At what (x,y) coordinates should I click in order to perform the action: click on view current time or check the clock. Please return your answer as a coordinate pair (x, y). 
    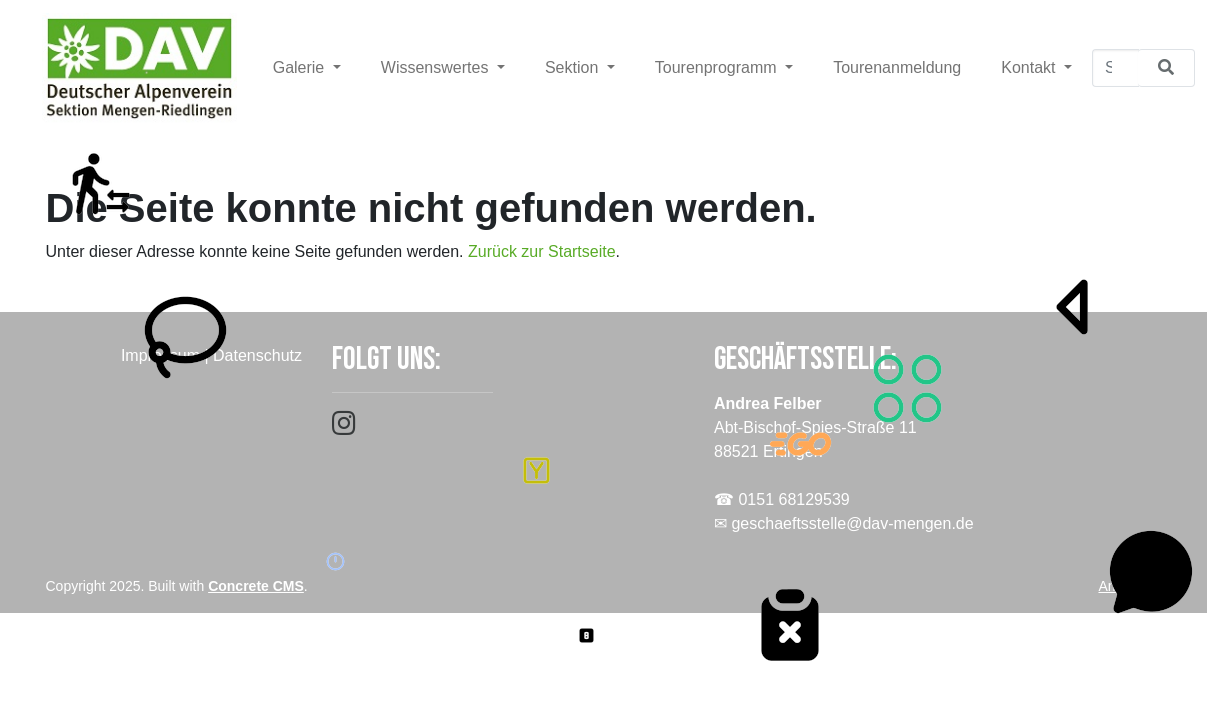
    Looking at the image, I should click on (335, 561).